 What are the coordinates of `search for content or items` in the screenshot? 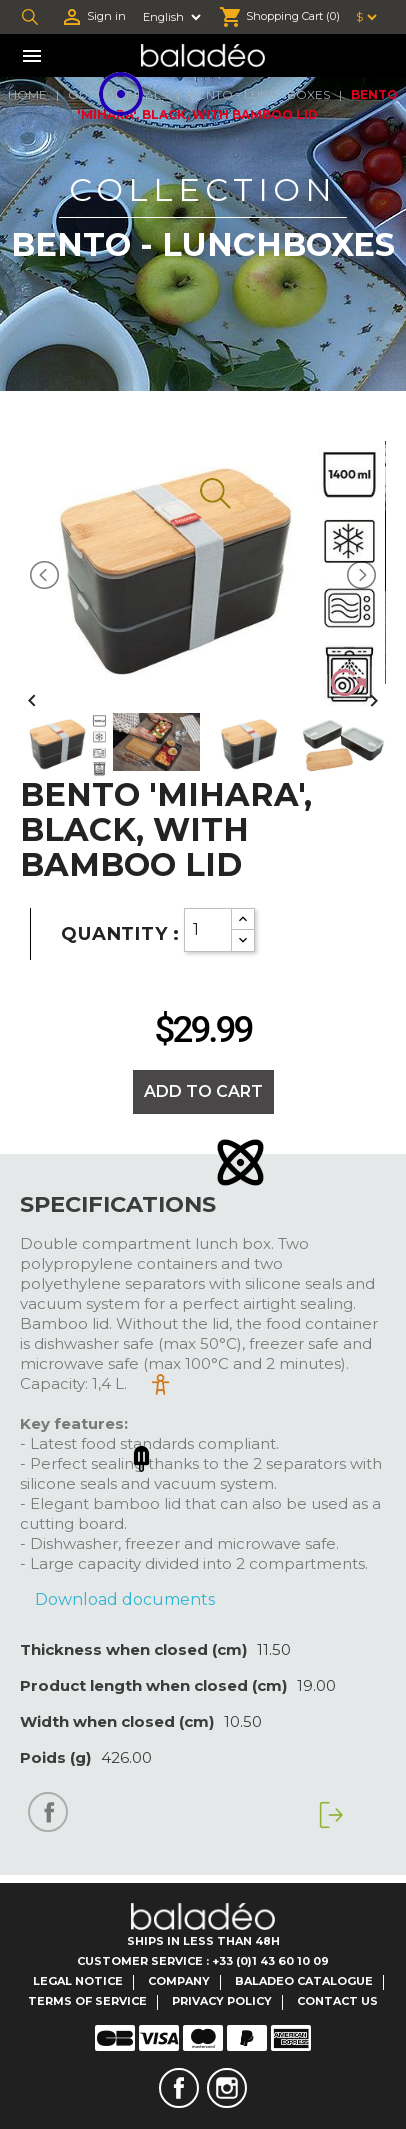 It's located at (215, 493).